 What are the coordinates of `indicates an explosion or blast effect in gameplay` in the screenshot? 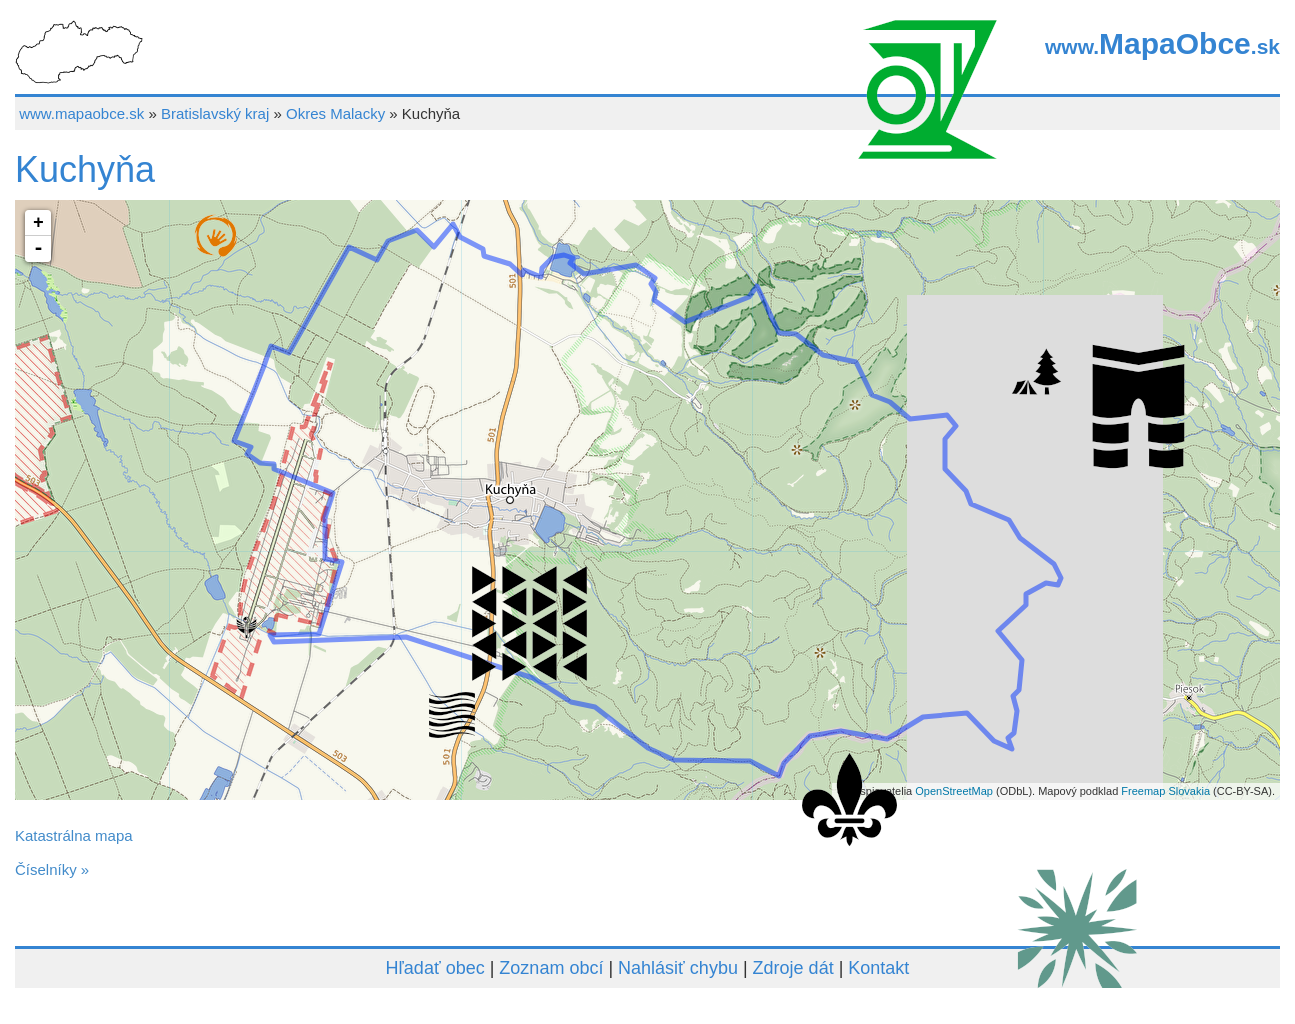 It's located at (1077, 929).